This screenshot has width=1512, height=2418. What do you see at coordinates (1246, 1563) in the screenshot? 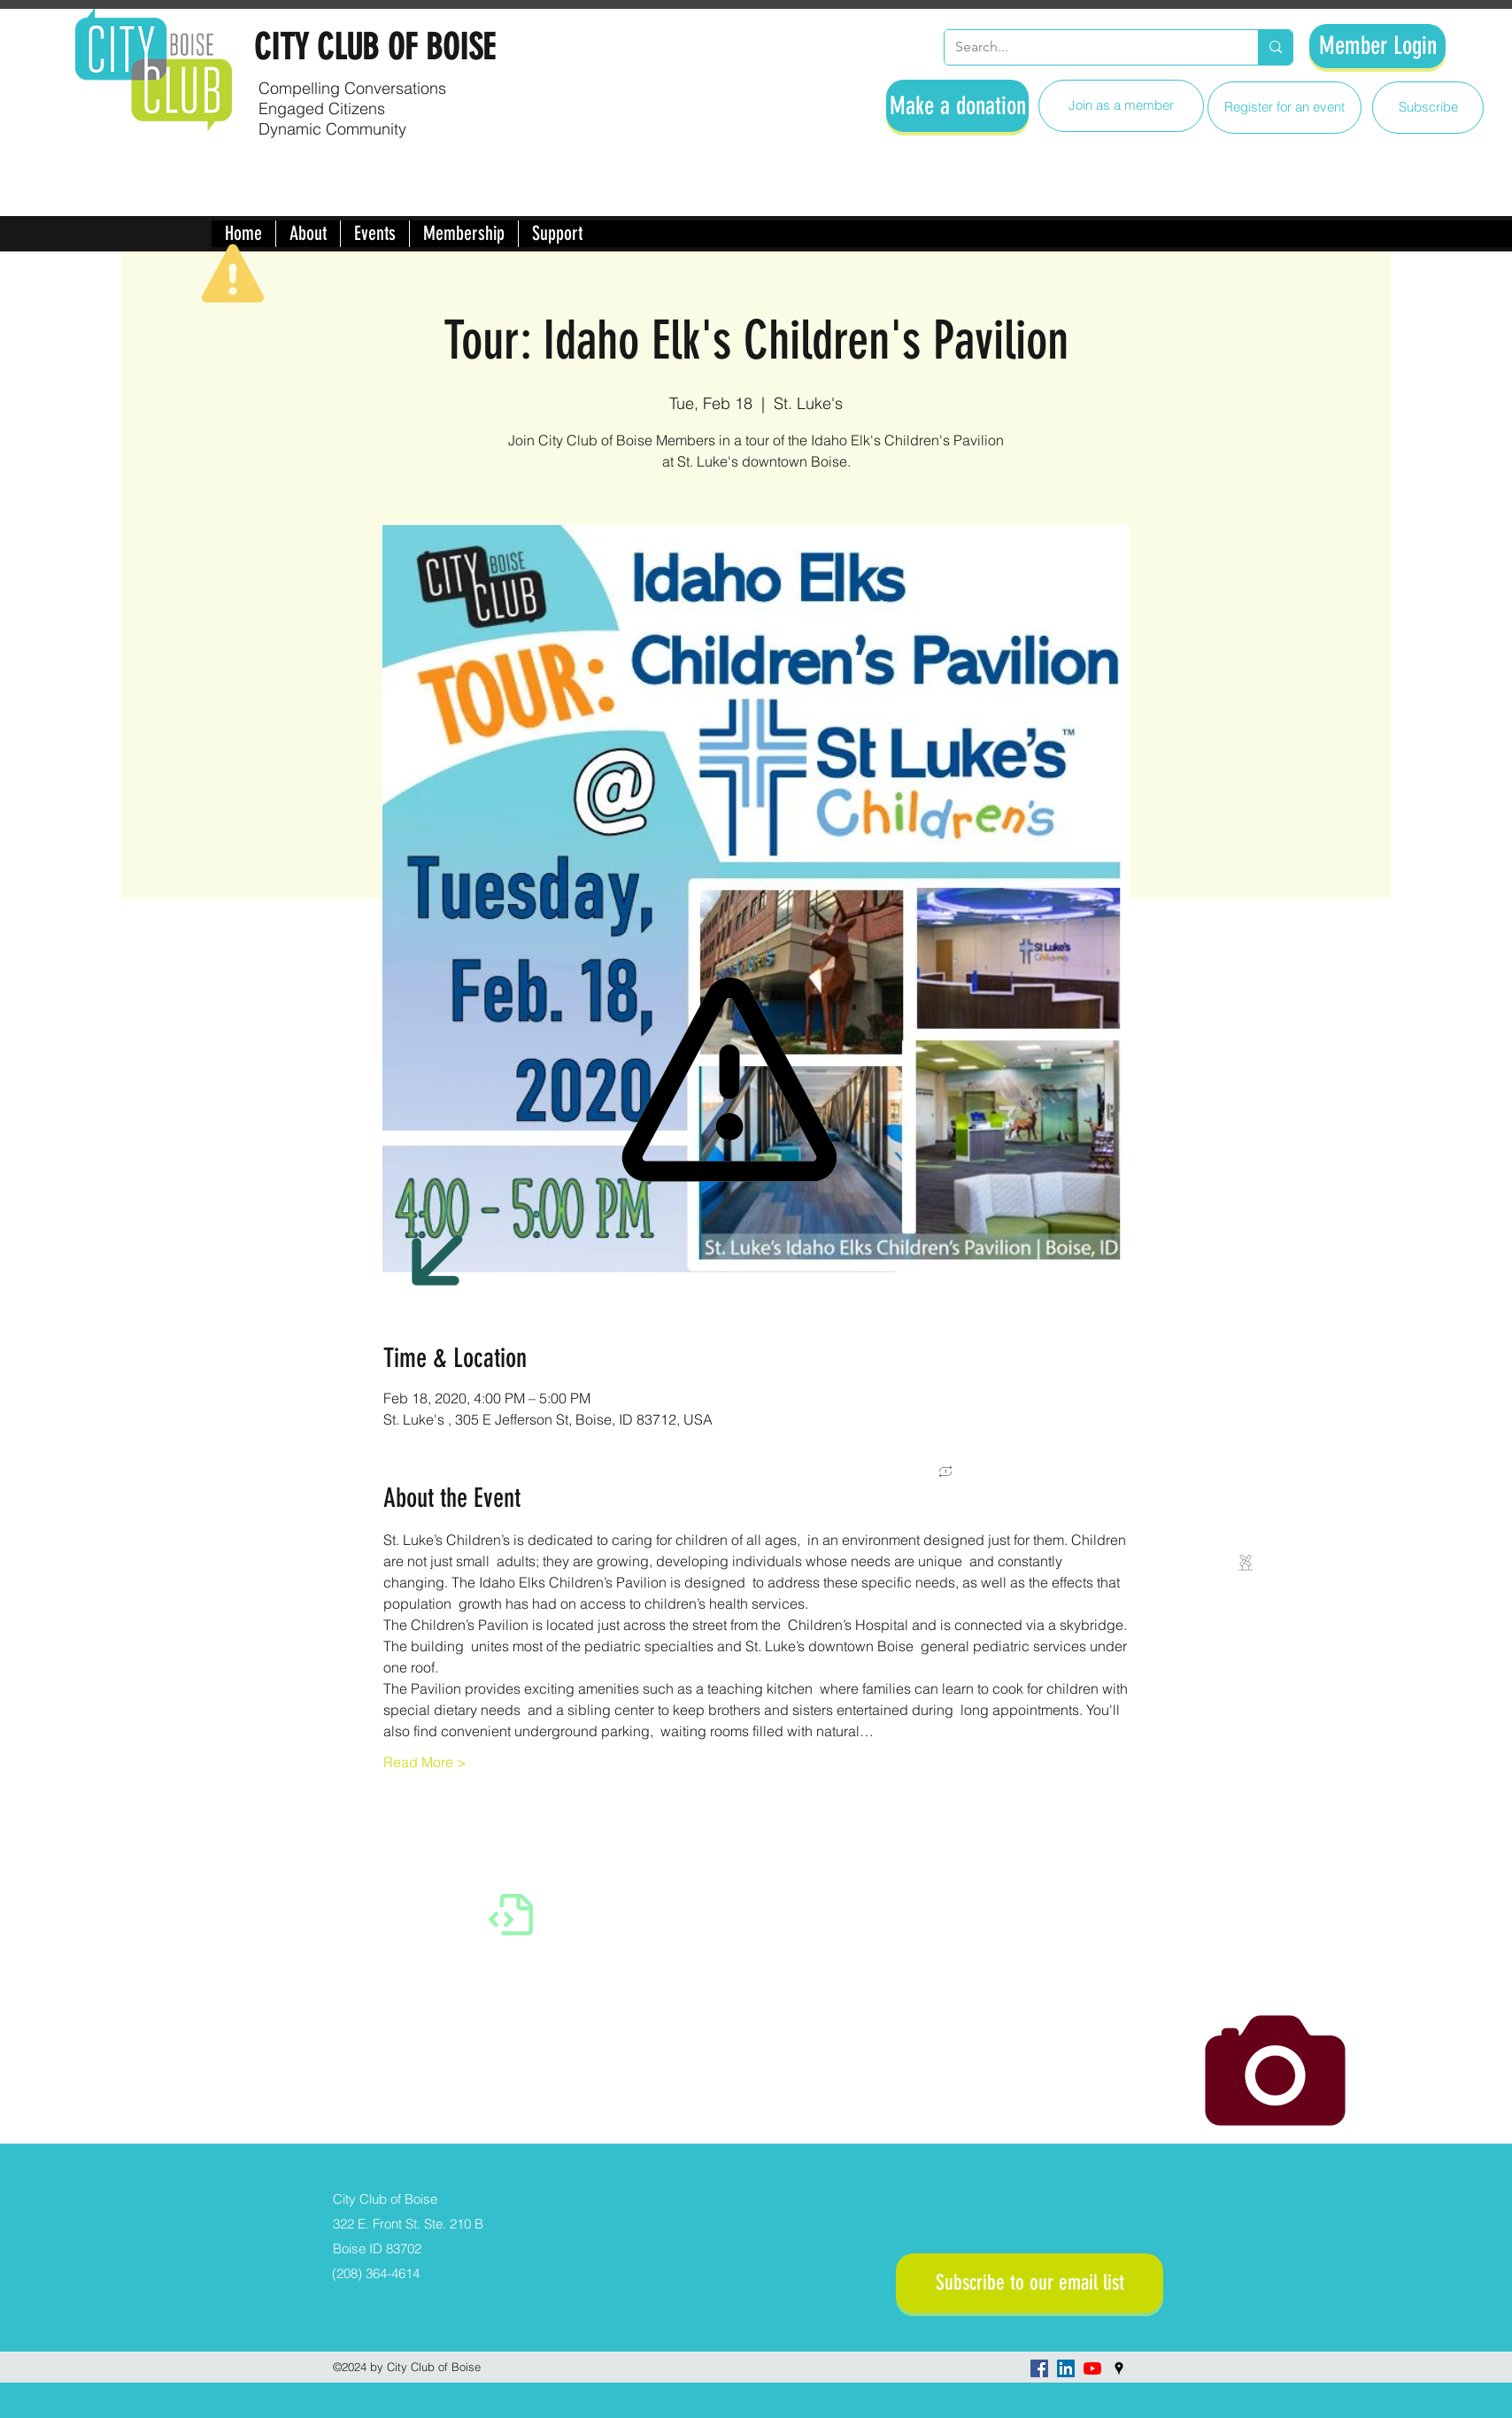
I see `access wind energy or renewable power settings` at bounding box center [1246, 1563].